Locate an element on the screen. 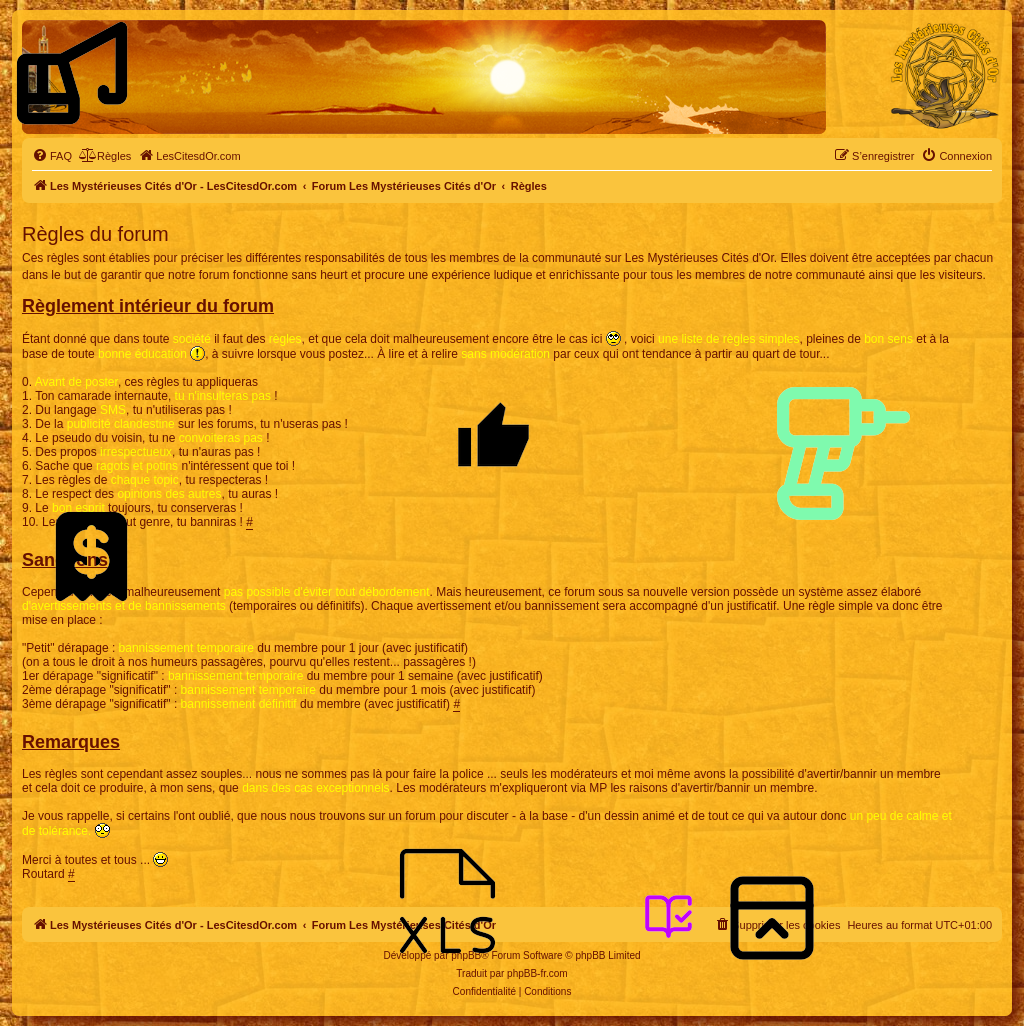 The image size is (1024, 1026). construction or building in progress is located at coordinates (74, 79).